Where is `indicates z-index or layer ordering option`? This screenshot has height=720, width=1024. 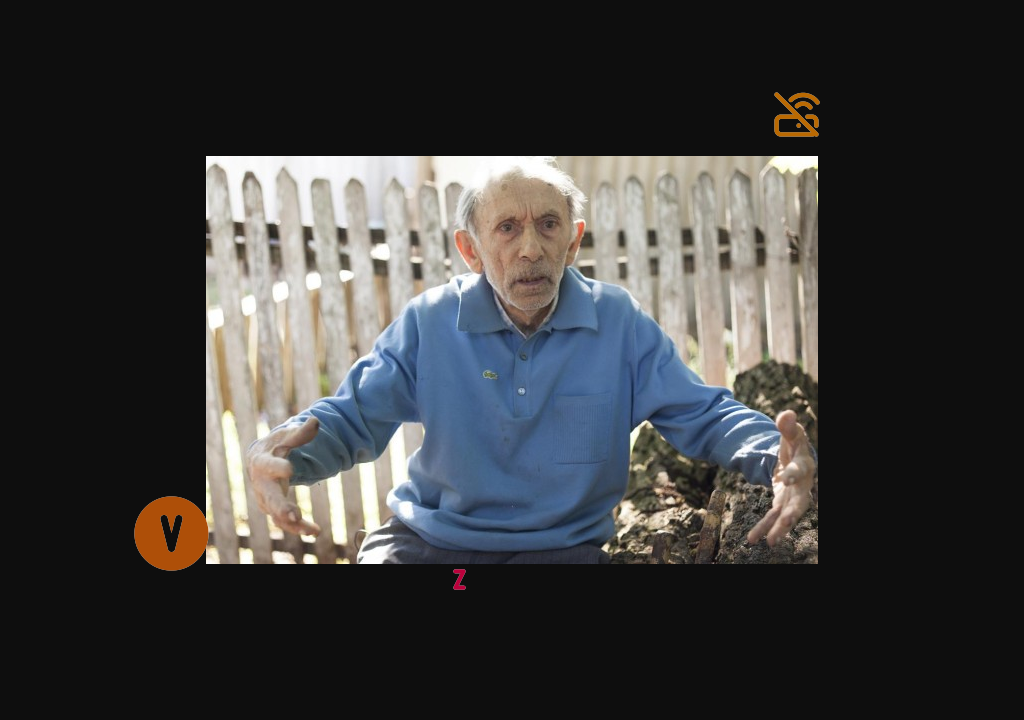
indicates z-index or layer ordering option is located at coordinates (459, 579).